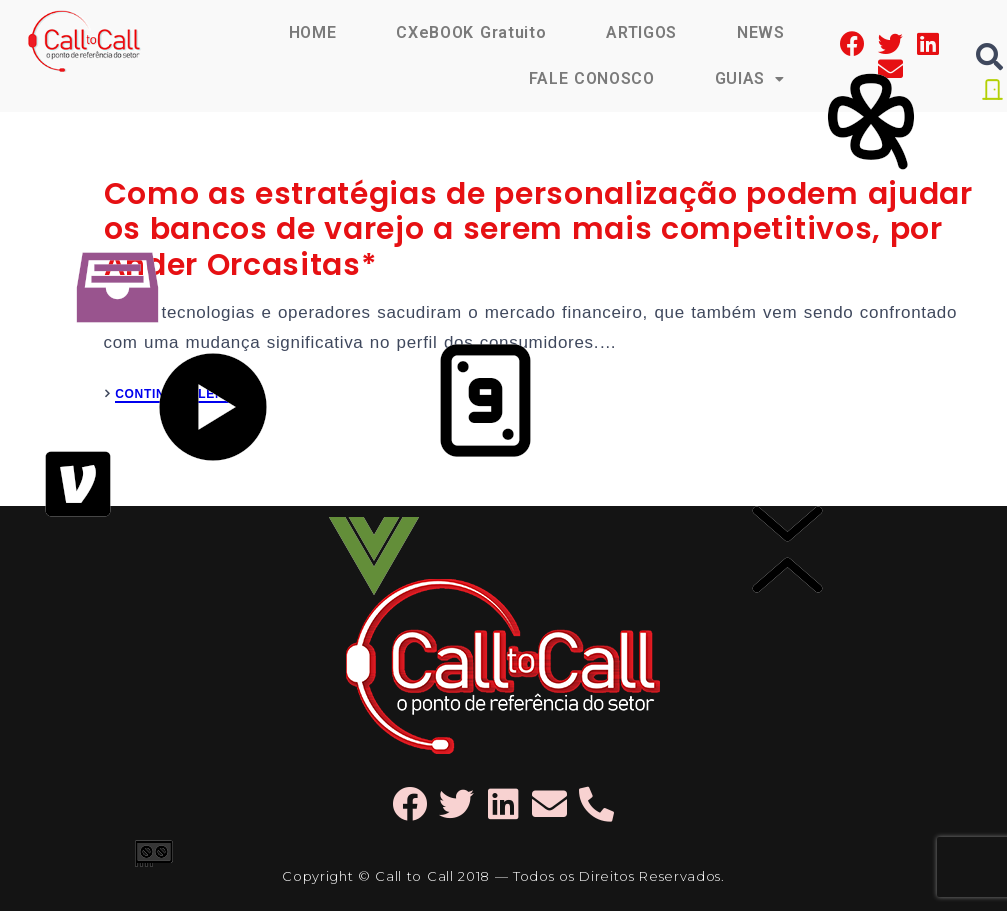  Describe the element at coordinates (787, 549) in the screenshot. I see `collapse or minimize an expanded section` at that location.